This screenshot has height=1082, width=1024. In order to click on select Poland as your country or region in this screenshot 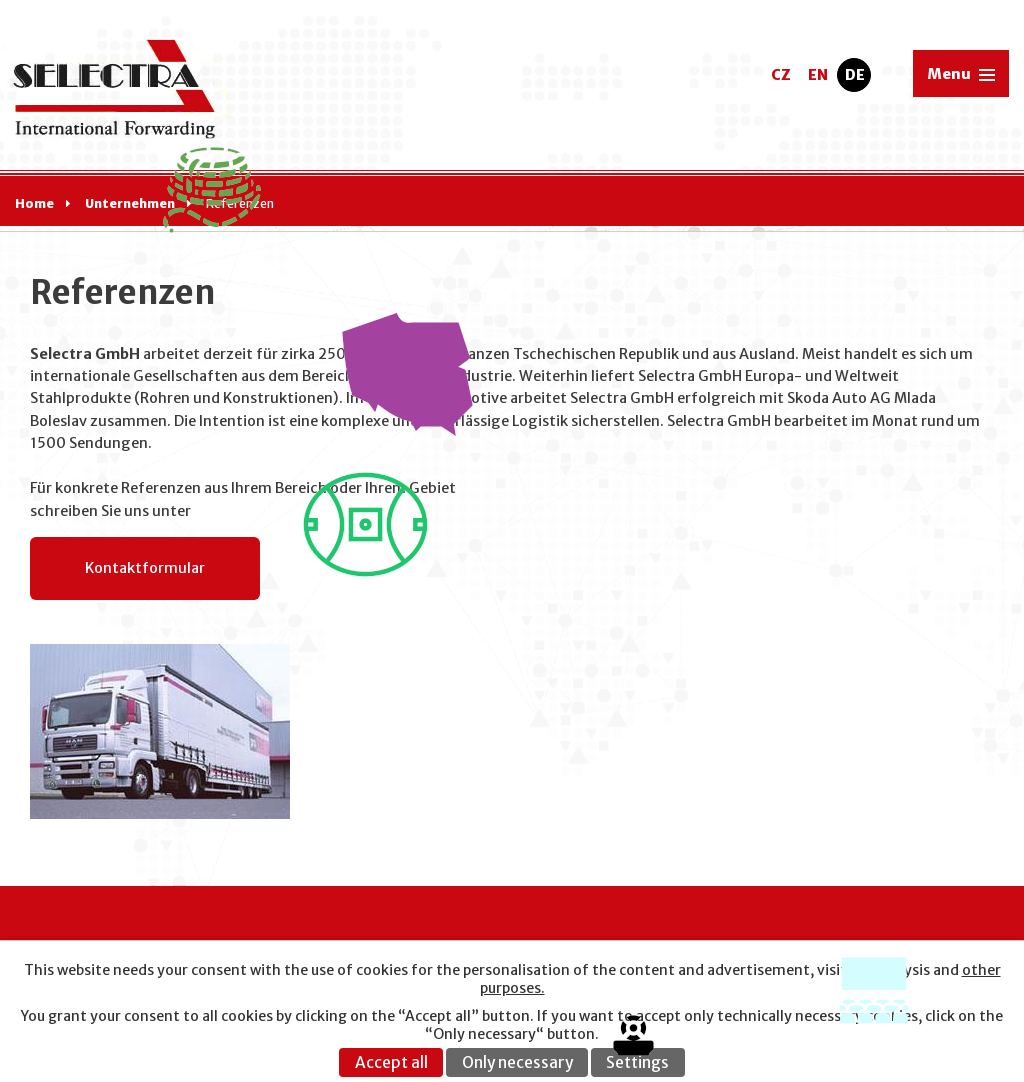, I will do `click(407, 374)`.